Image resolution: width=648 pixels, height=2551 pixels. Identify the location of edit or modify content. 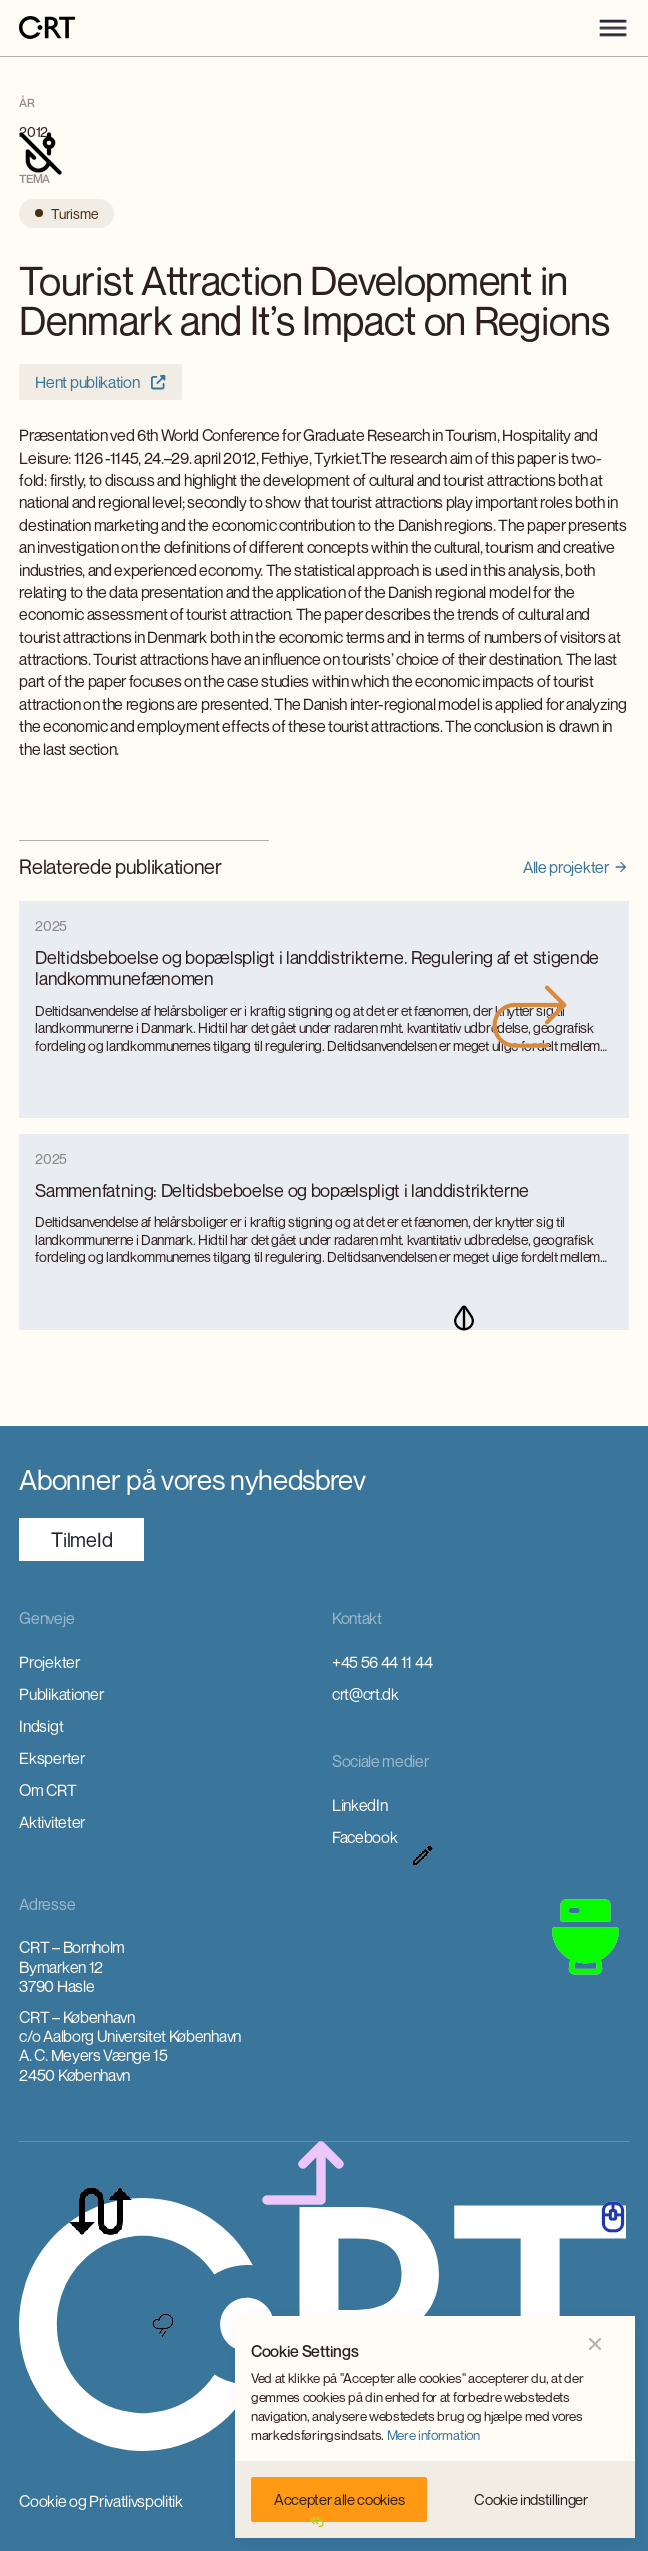
(423, 1855).